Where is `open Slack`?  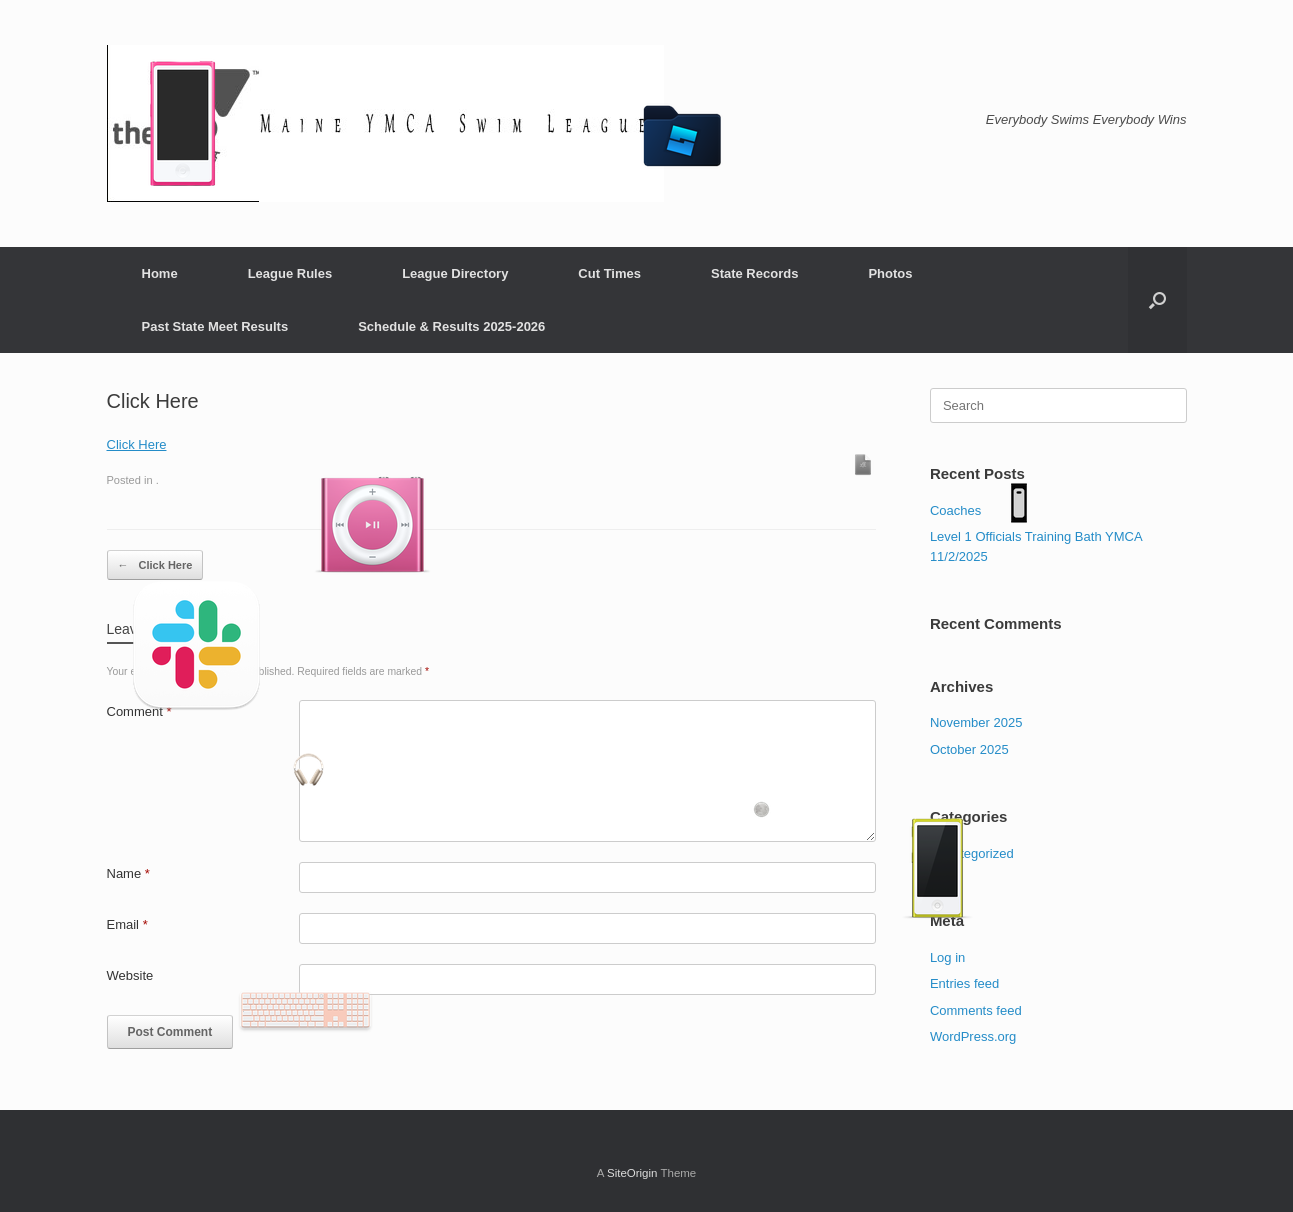
open Slack is located at coordinates (196, 644).